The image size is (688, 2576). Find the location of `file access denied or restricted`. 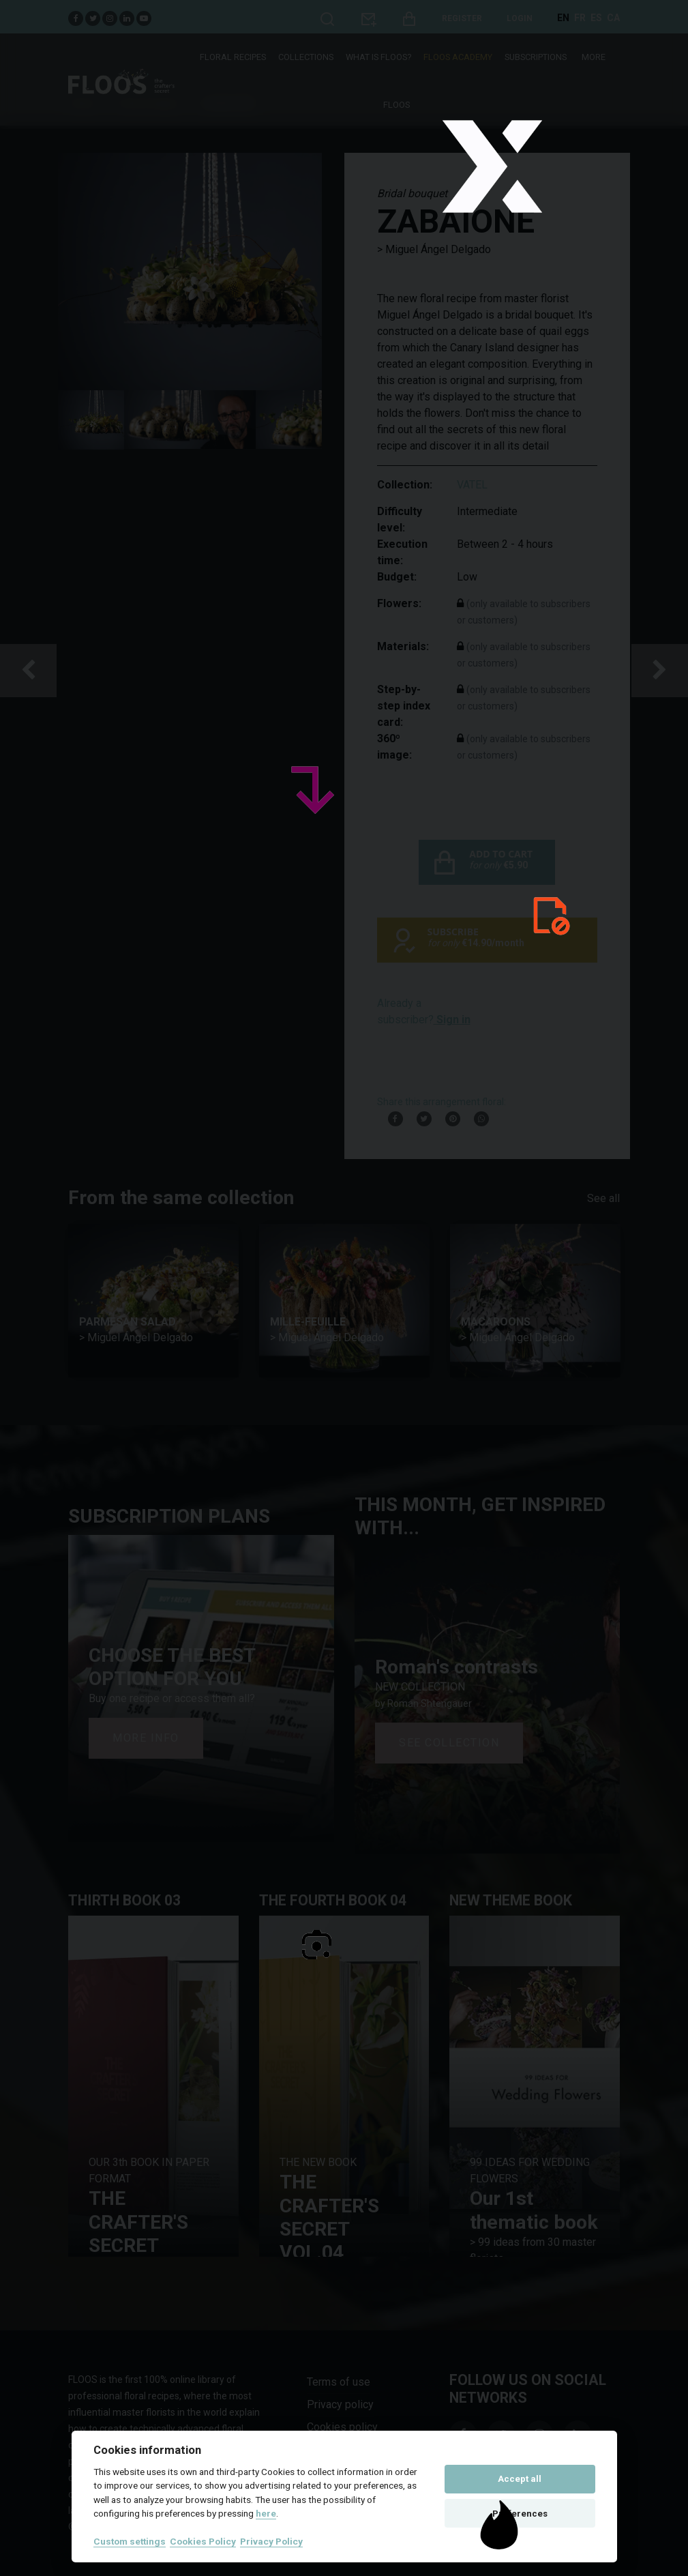

file access denied or restricted is located at coordinates (550, 915).